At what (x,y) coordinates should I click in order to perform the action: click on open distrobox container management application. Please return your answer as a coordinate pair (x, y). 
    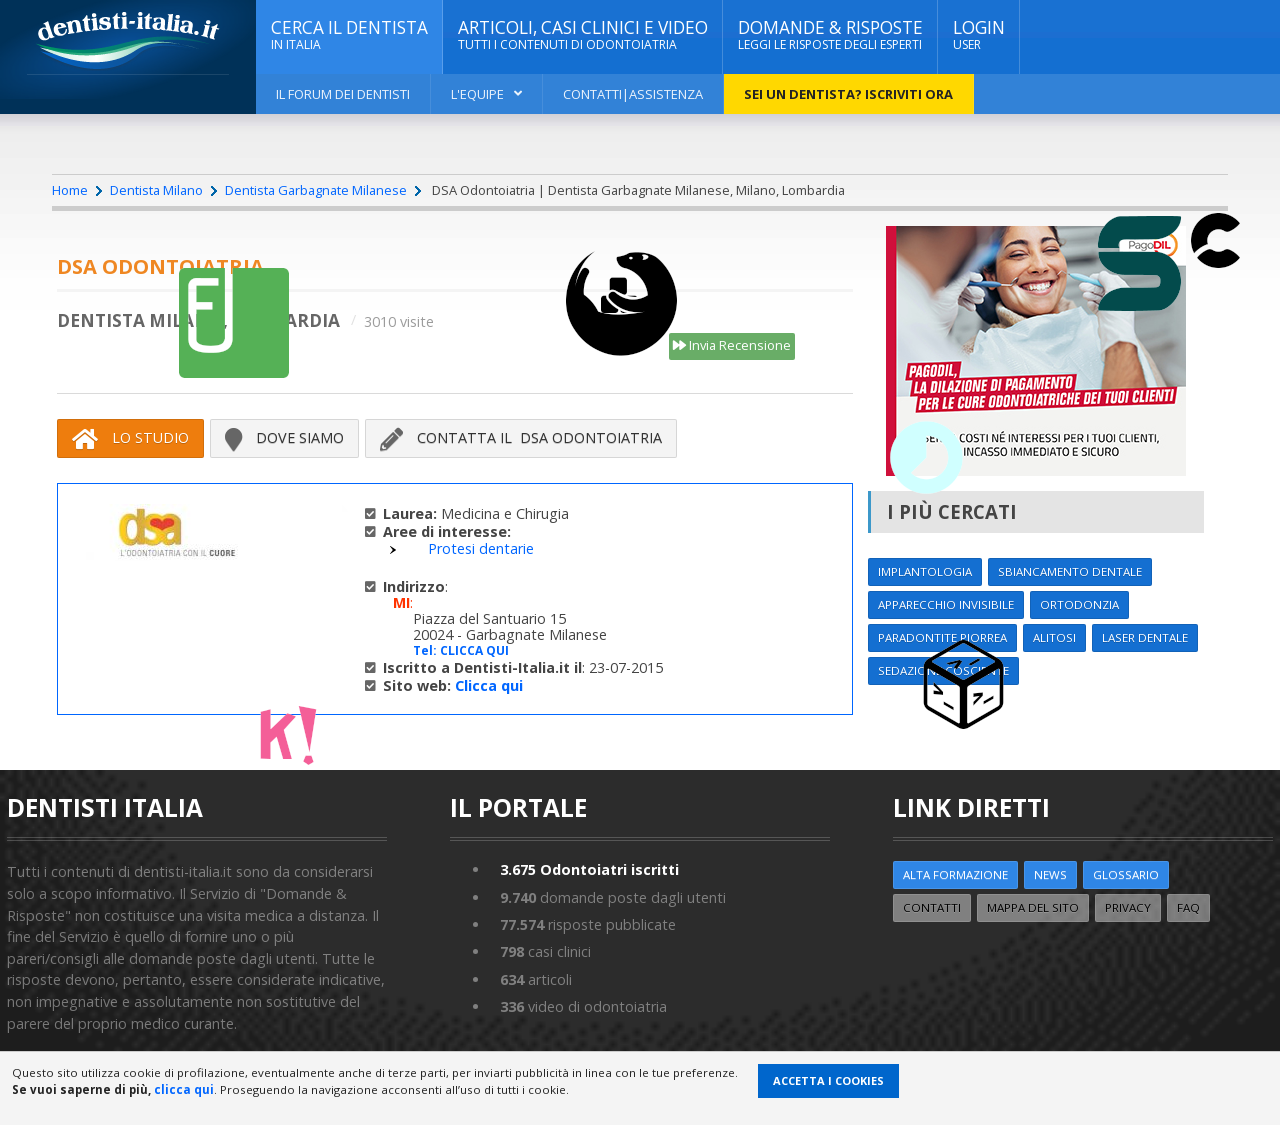
    Looking at the image, I should click on (963, 684).